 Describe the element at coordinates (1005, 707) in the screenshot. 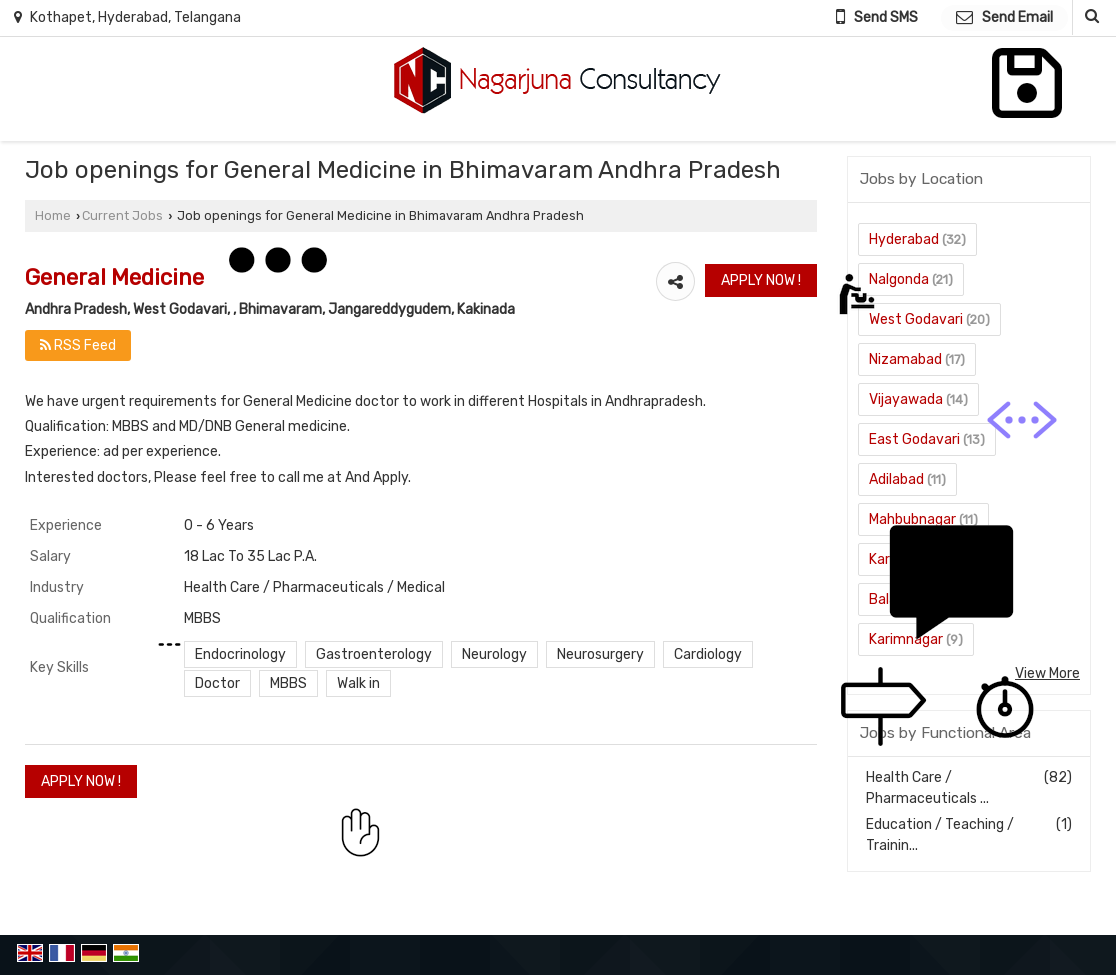

I see `start or view a timer` at that location.